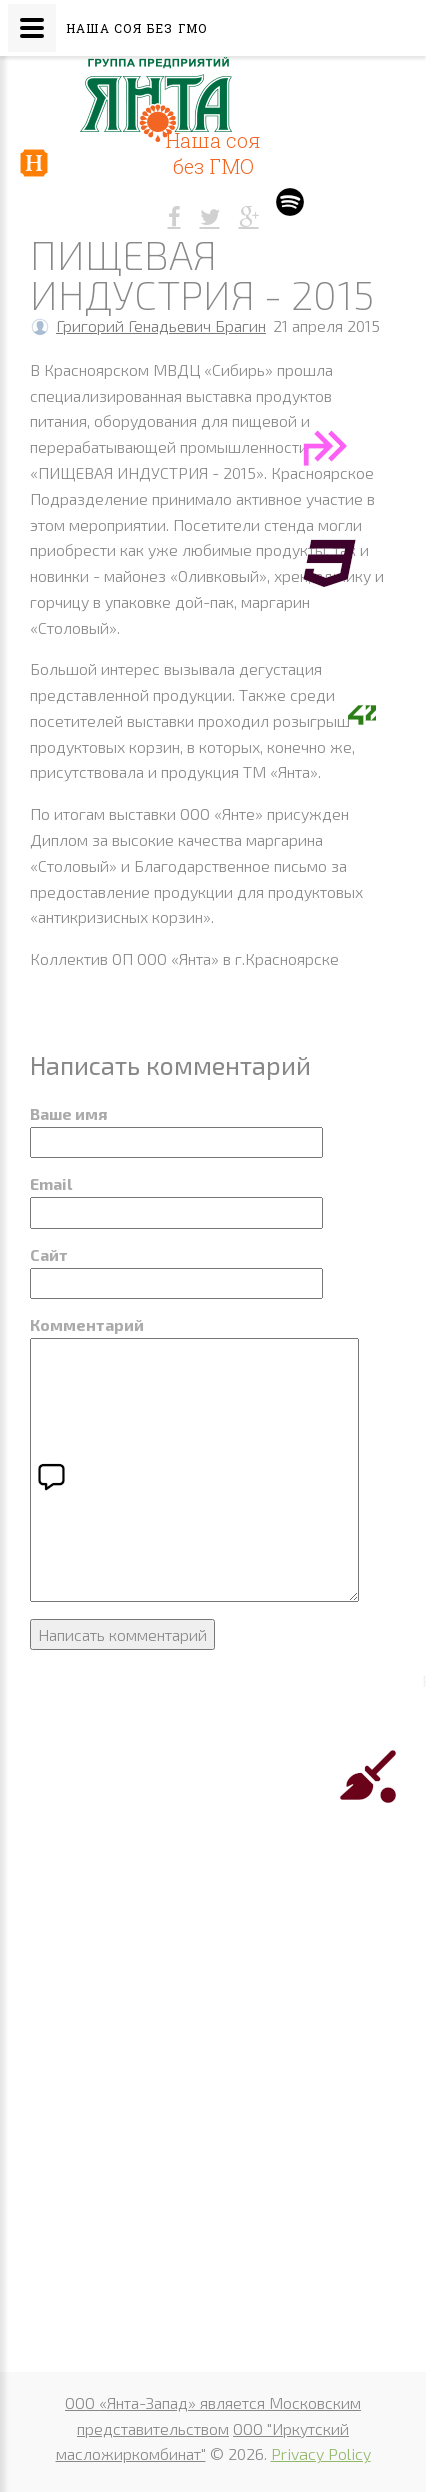 This screenshot has width=426, height=2492. I want to click on 42 coding school logo, so click(362, 715).